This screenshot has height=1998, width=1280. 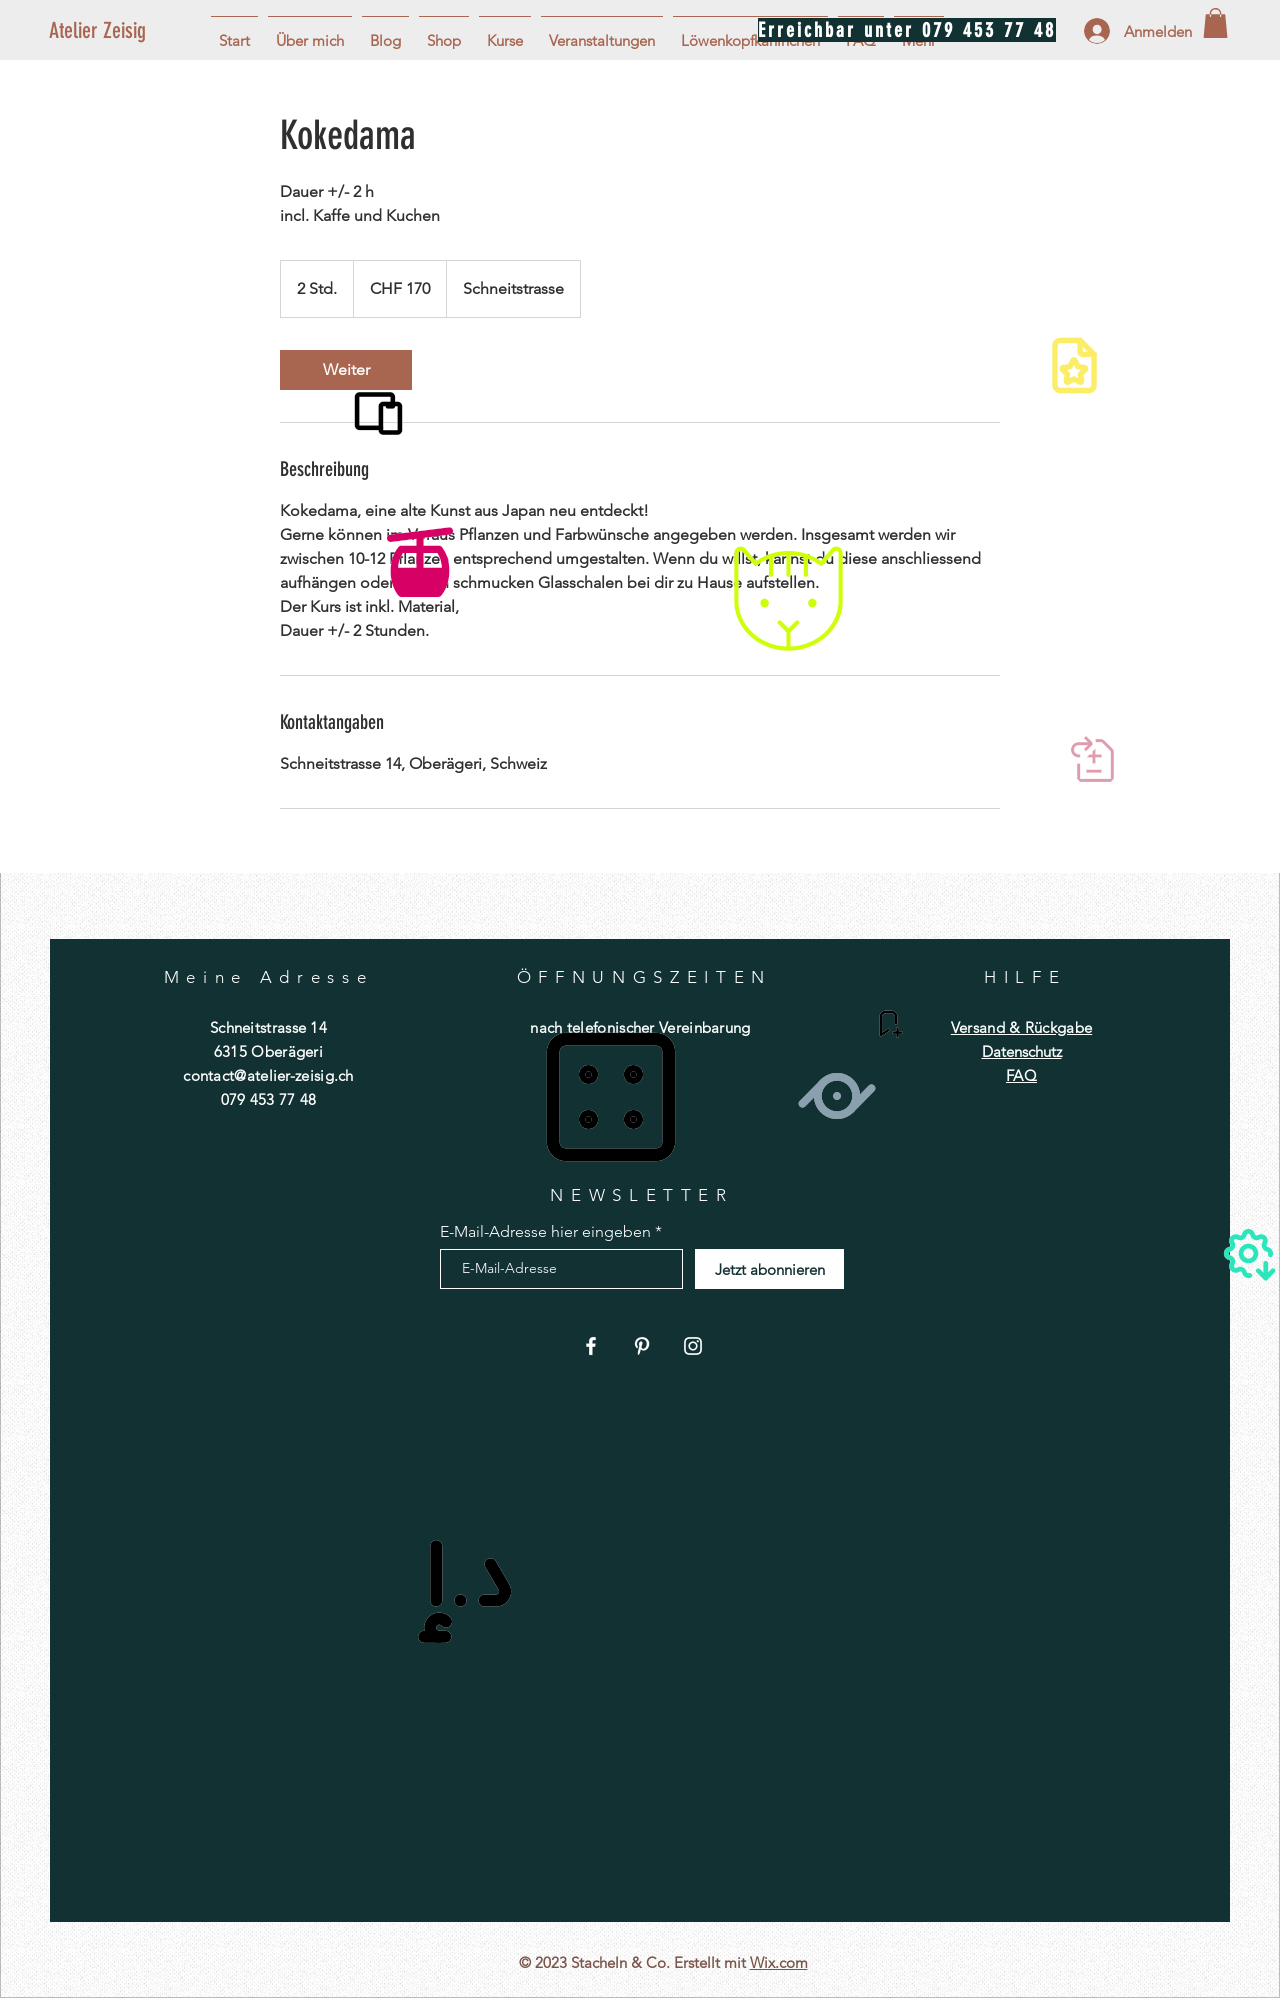 I want to click on view changes in a pull request, so click(x=1095, y=760).